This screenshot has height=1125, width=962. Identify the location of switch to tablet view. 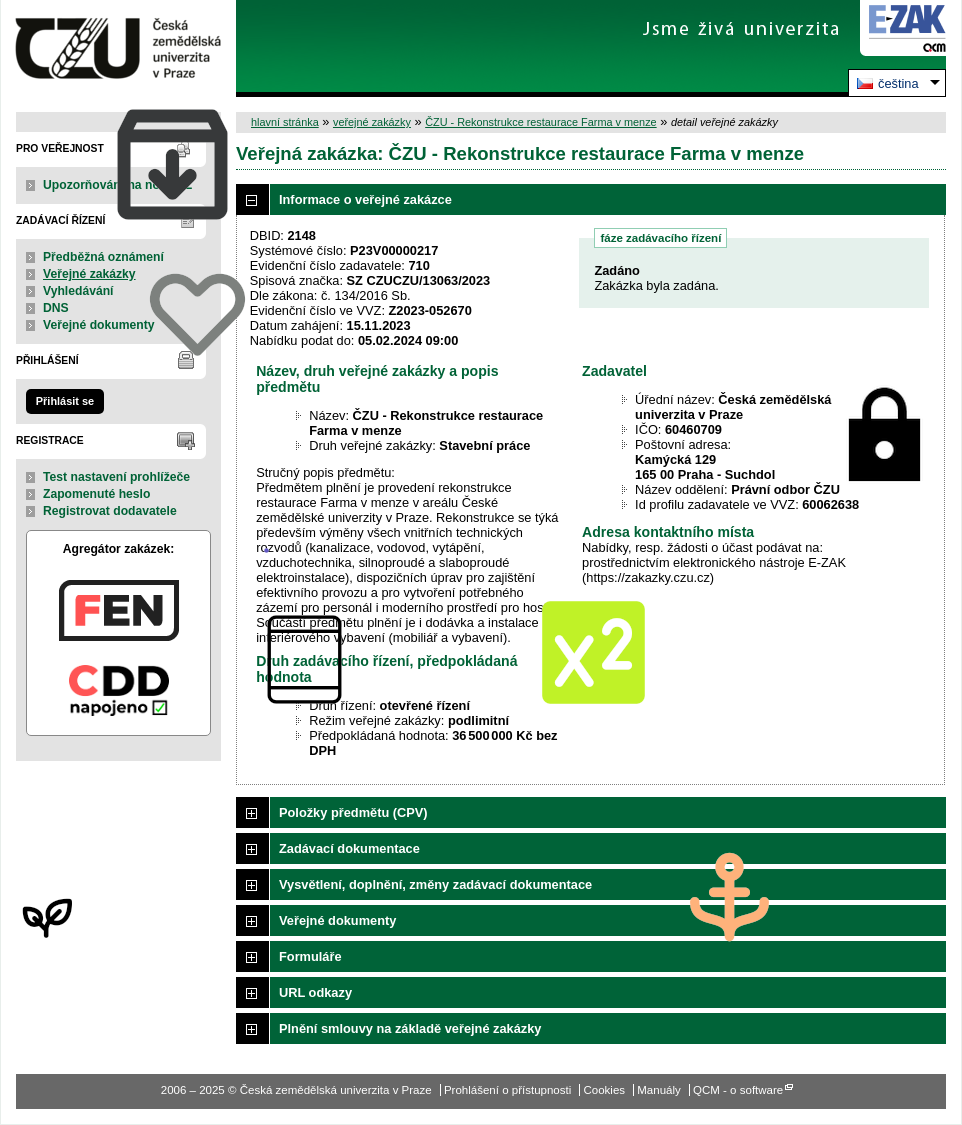
(304, 659).